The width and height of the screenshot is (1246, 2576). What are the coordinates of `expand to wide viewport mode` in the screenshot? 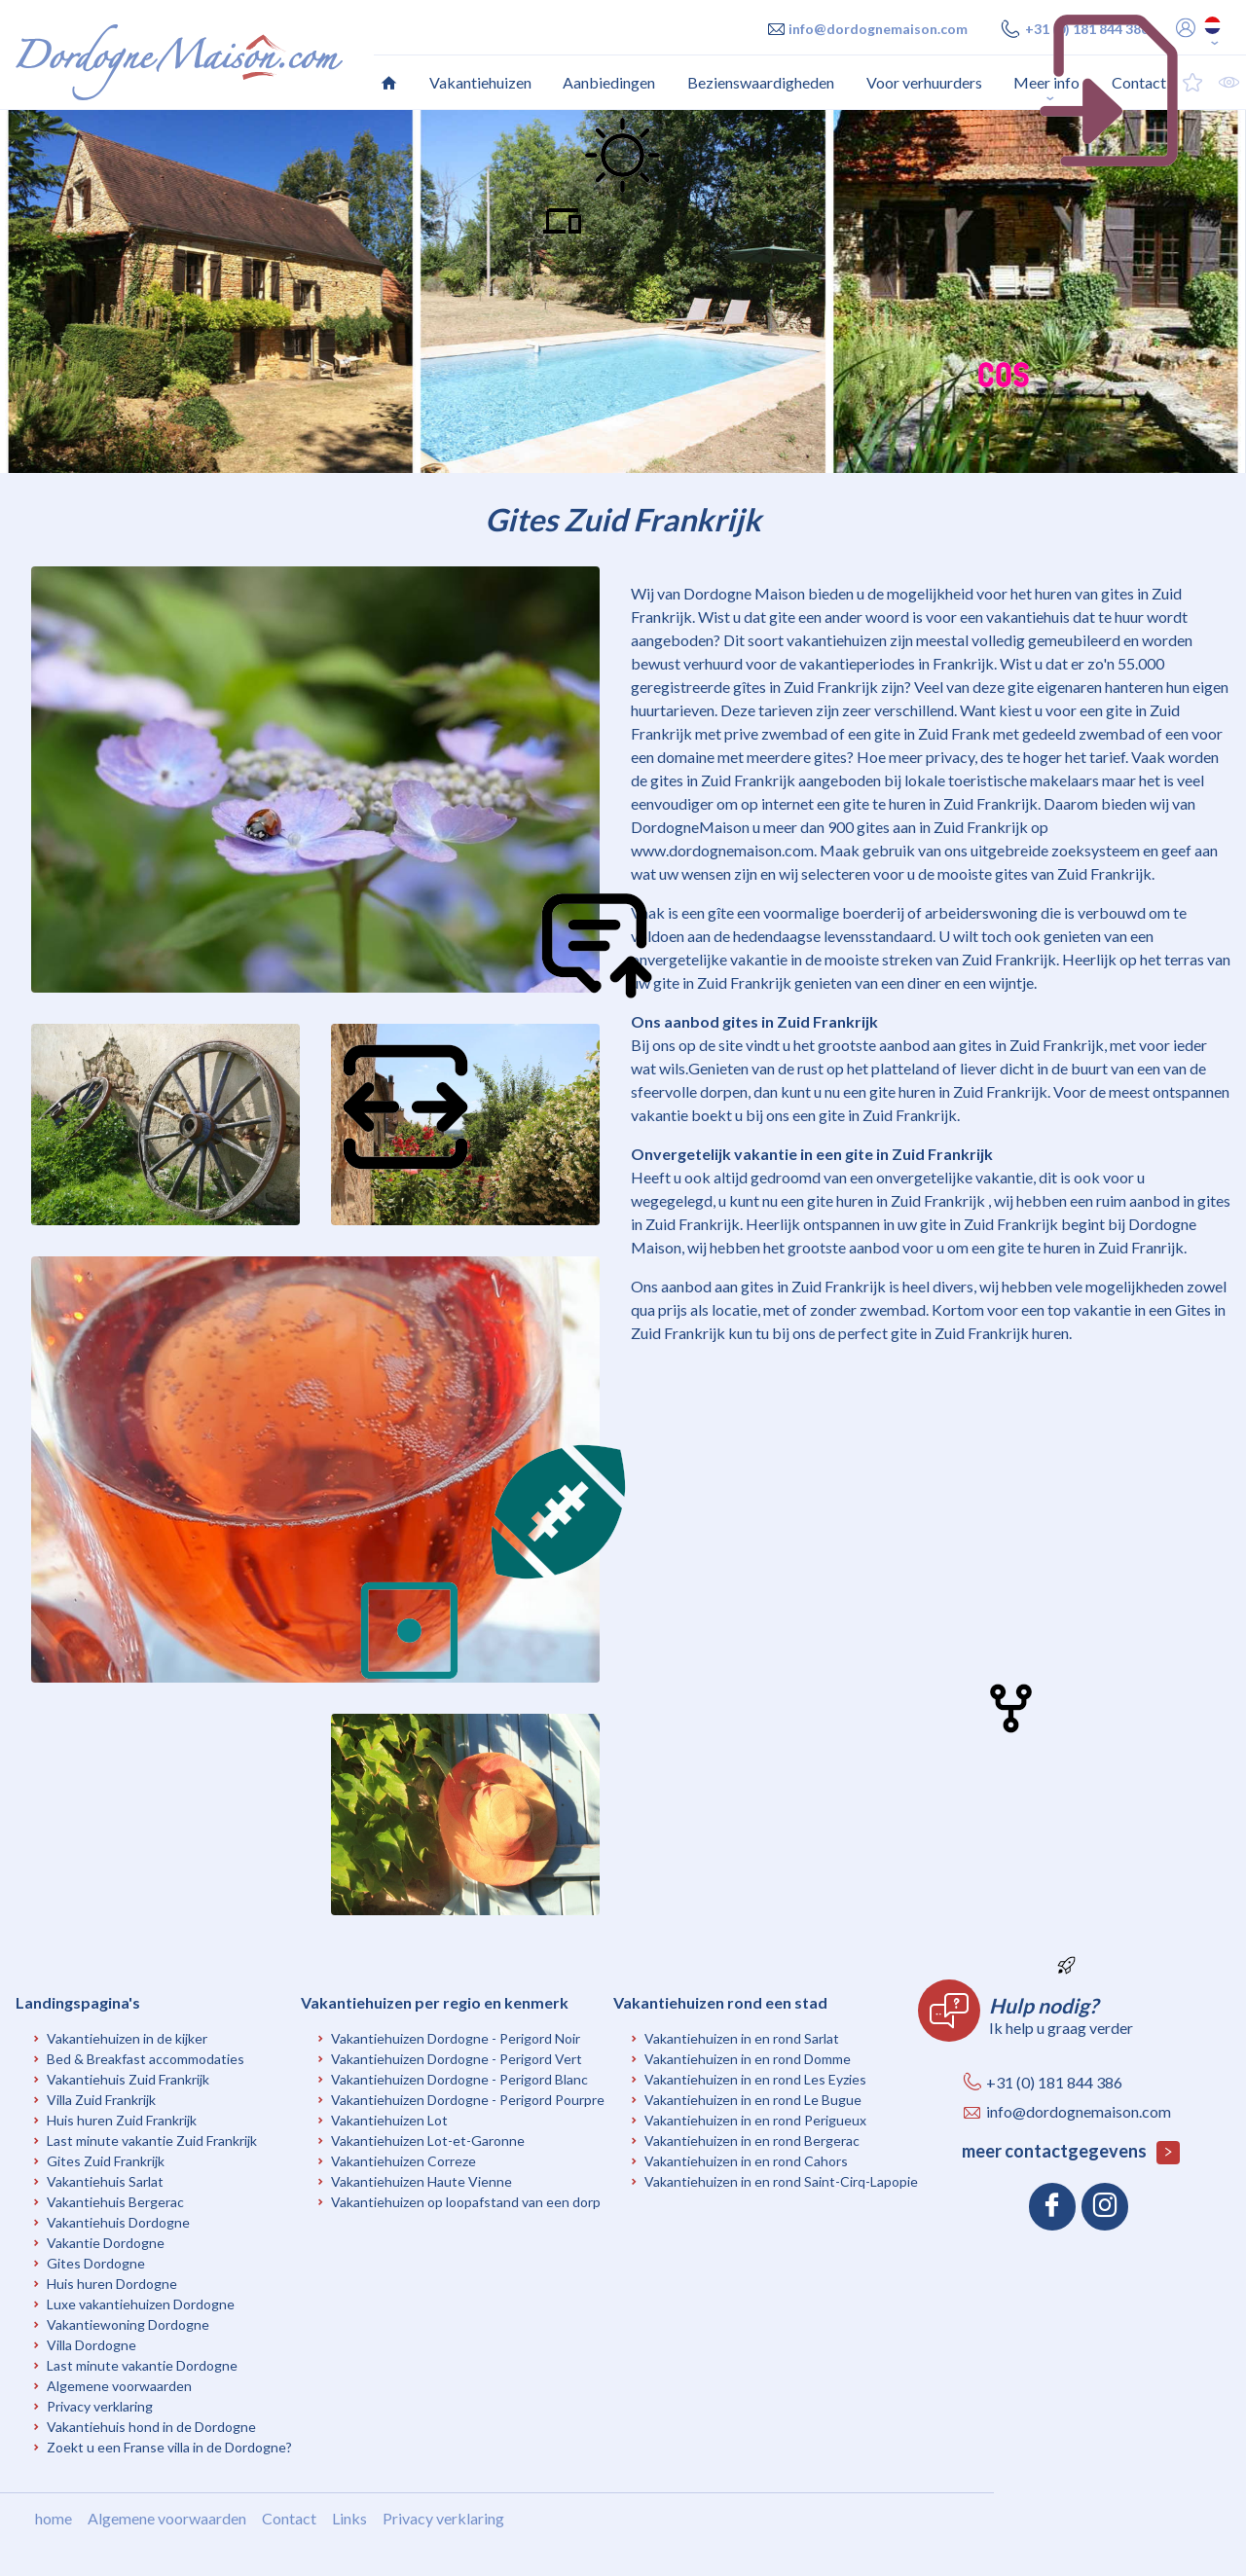 It's located at (405, 1107).